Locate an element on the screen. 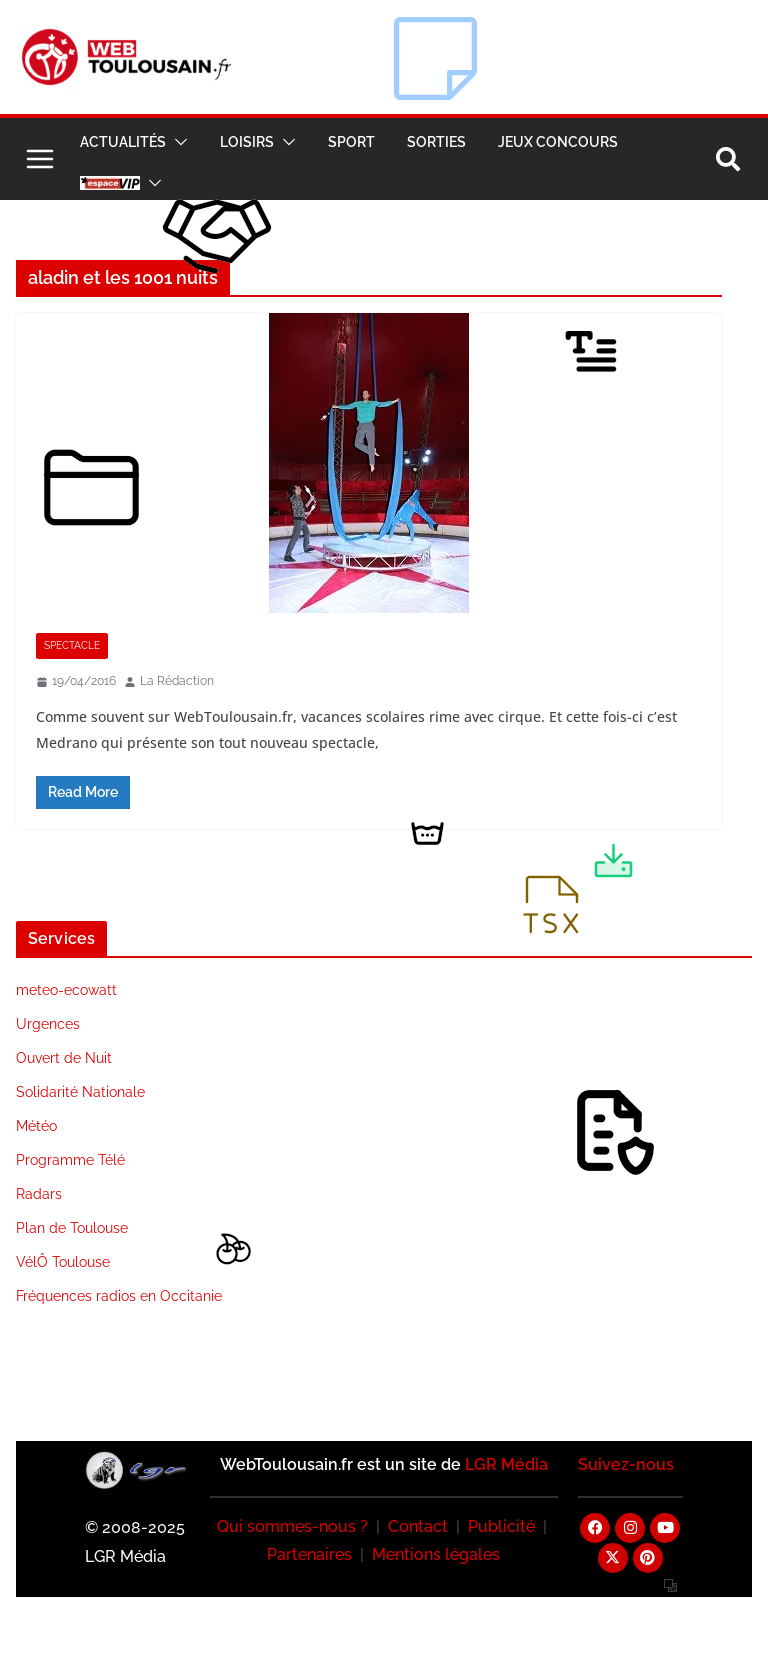 This screenshot has width=768, height=1657. access your files and documents is located at coordinates (91, 487).